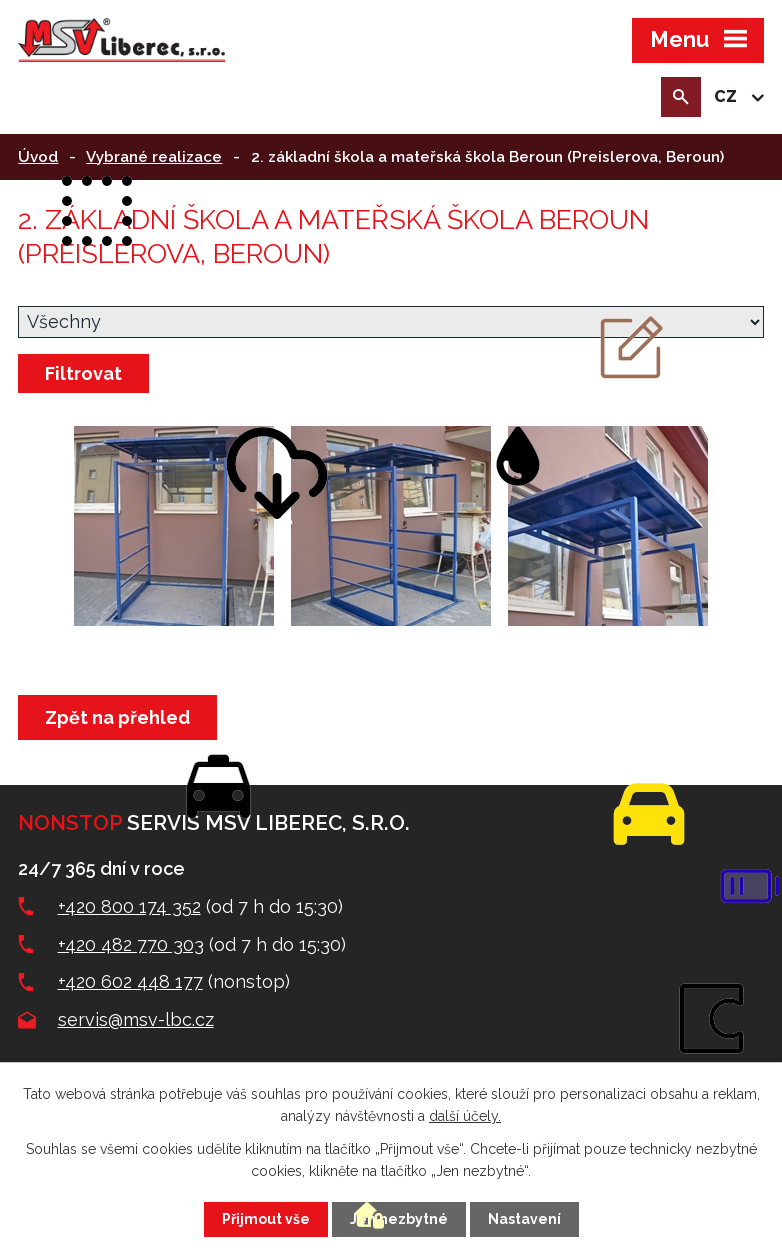  I want to click on indicates medium battery level, so click(749, 886).